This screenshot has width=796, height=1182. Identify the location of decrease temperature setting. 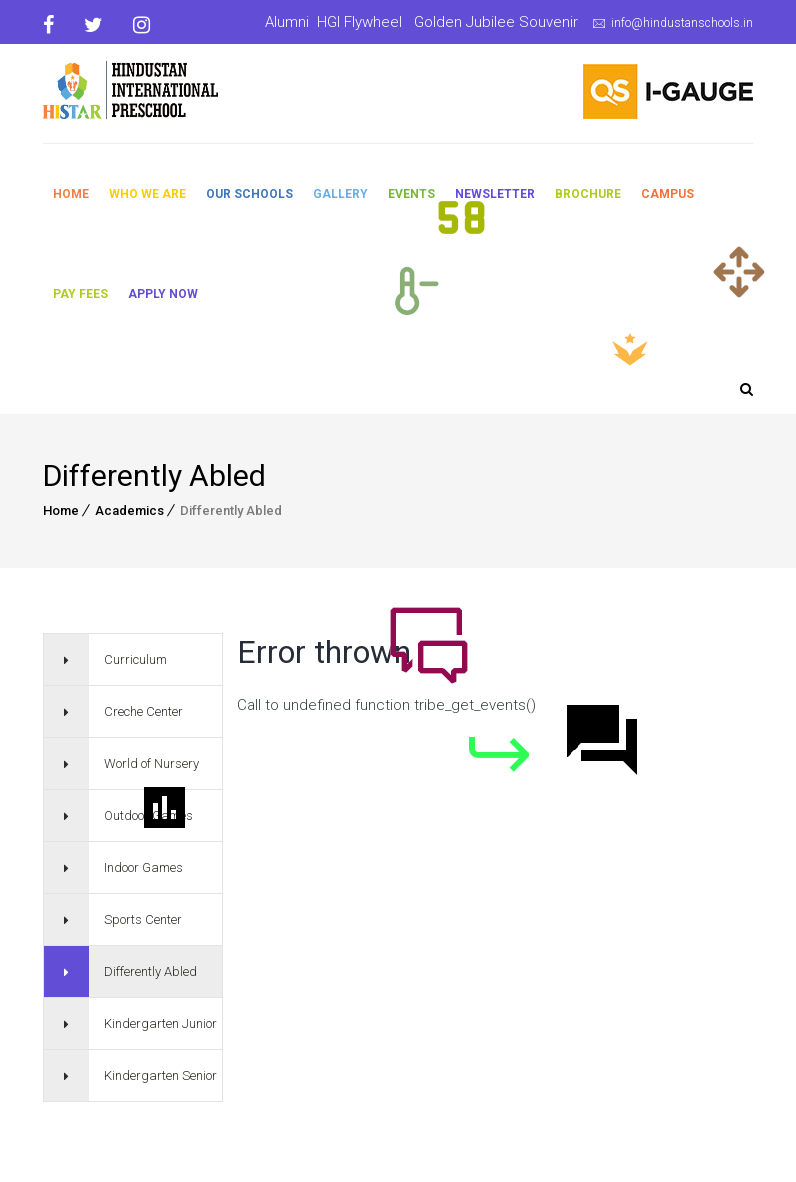
(412, 291).